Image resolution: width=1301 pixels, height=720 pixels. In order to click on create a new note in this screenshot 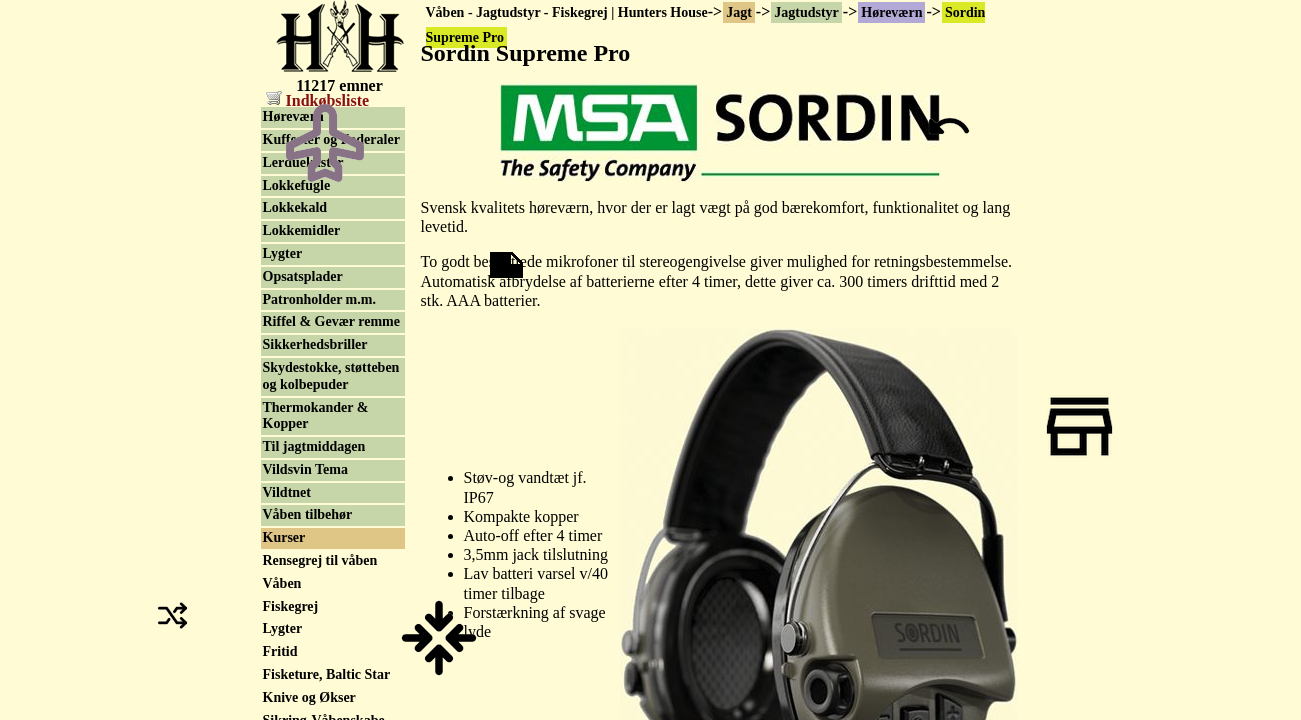, I will do `click(506, 265)`.